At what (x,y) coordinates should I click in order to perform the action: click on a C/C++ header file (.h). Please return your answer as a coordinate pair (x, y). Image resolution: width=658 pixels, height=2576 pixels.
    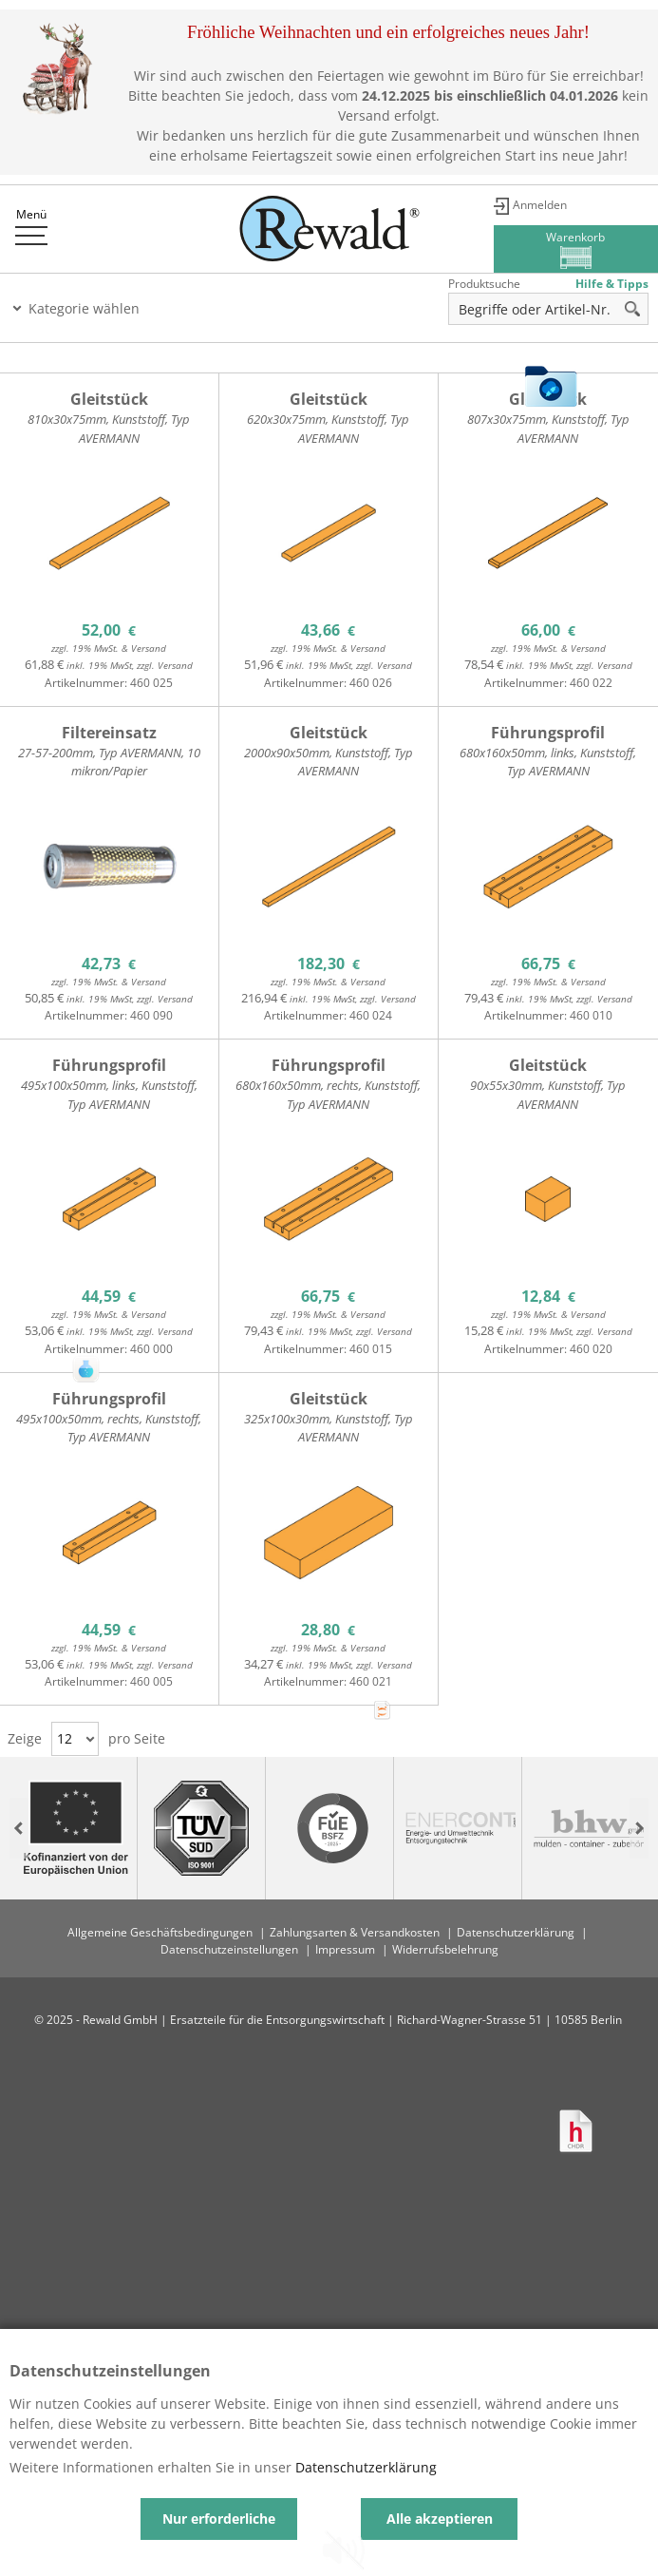
    Looking at the image, I should click on (575, 2131).